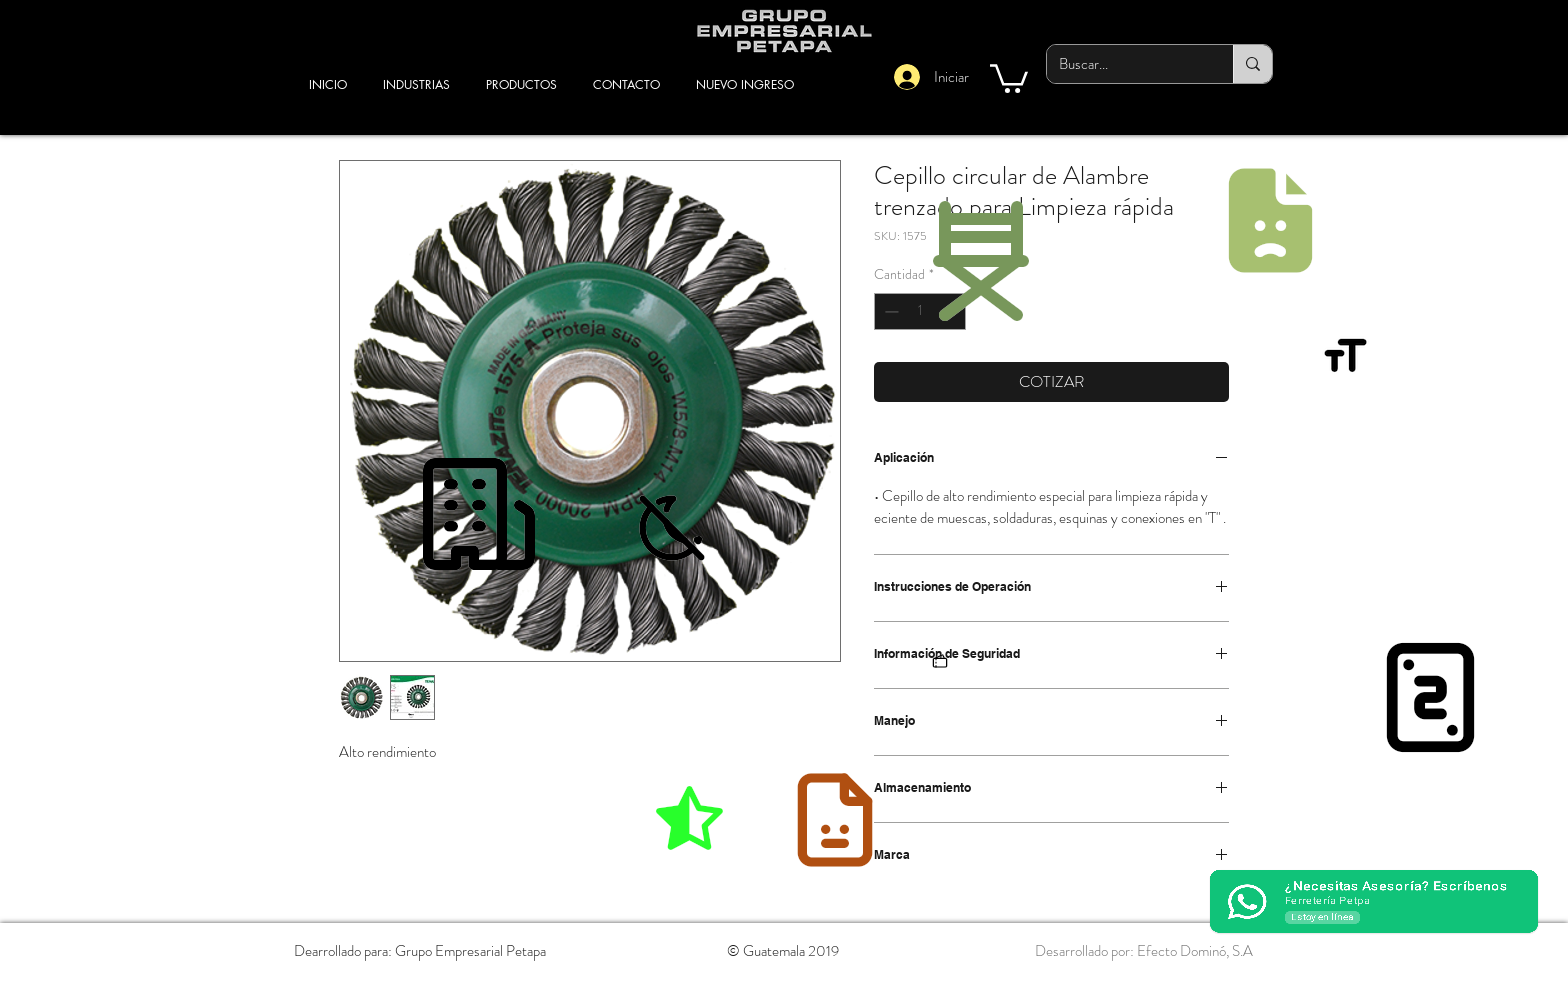 This screenshot has width=1568, height=985. Describe the element at coordinates (1430, 697) in the screenshot. I see `view the 2 of clubs playing card` at that location.